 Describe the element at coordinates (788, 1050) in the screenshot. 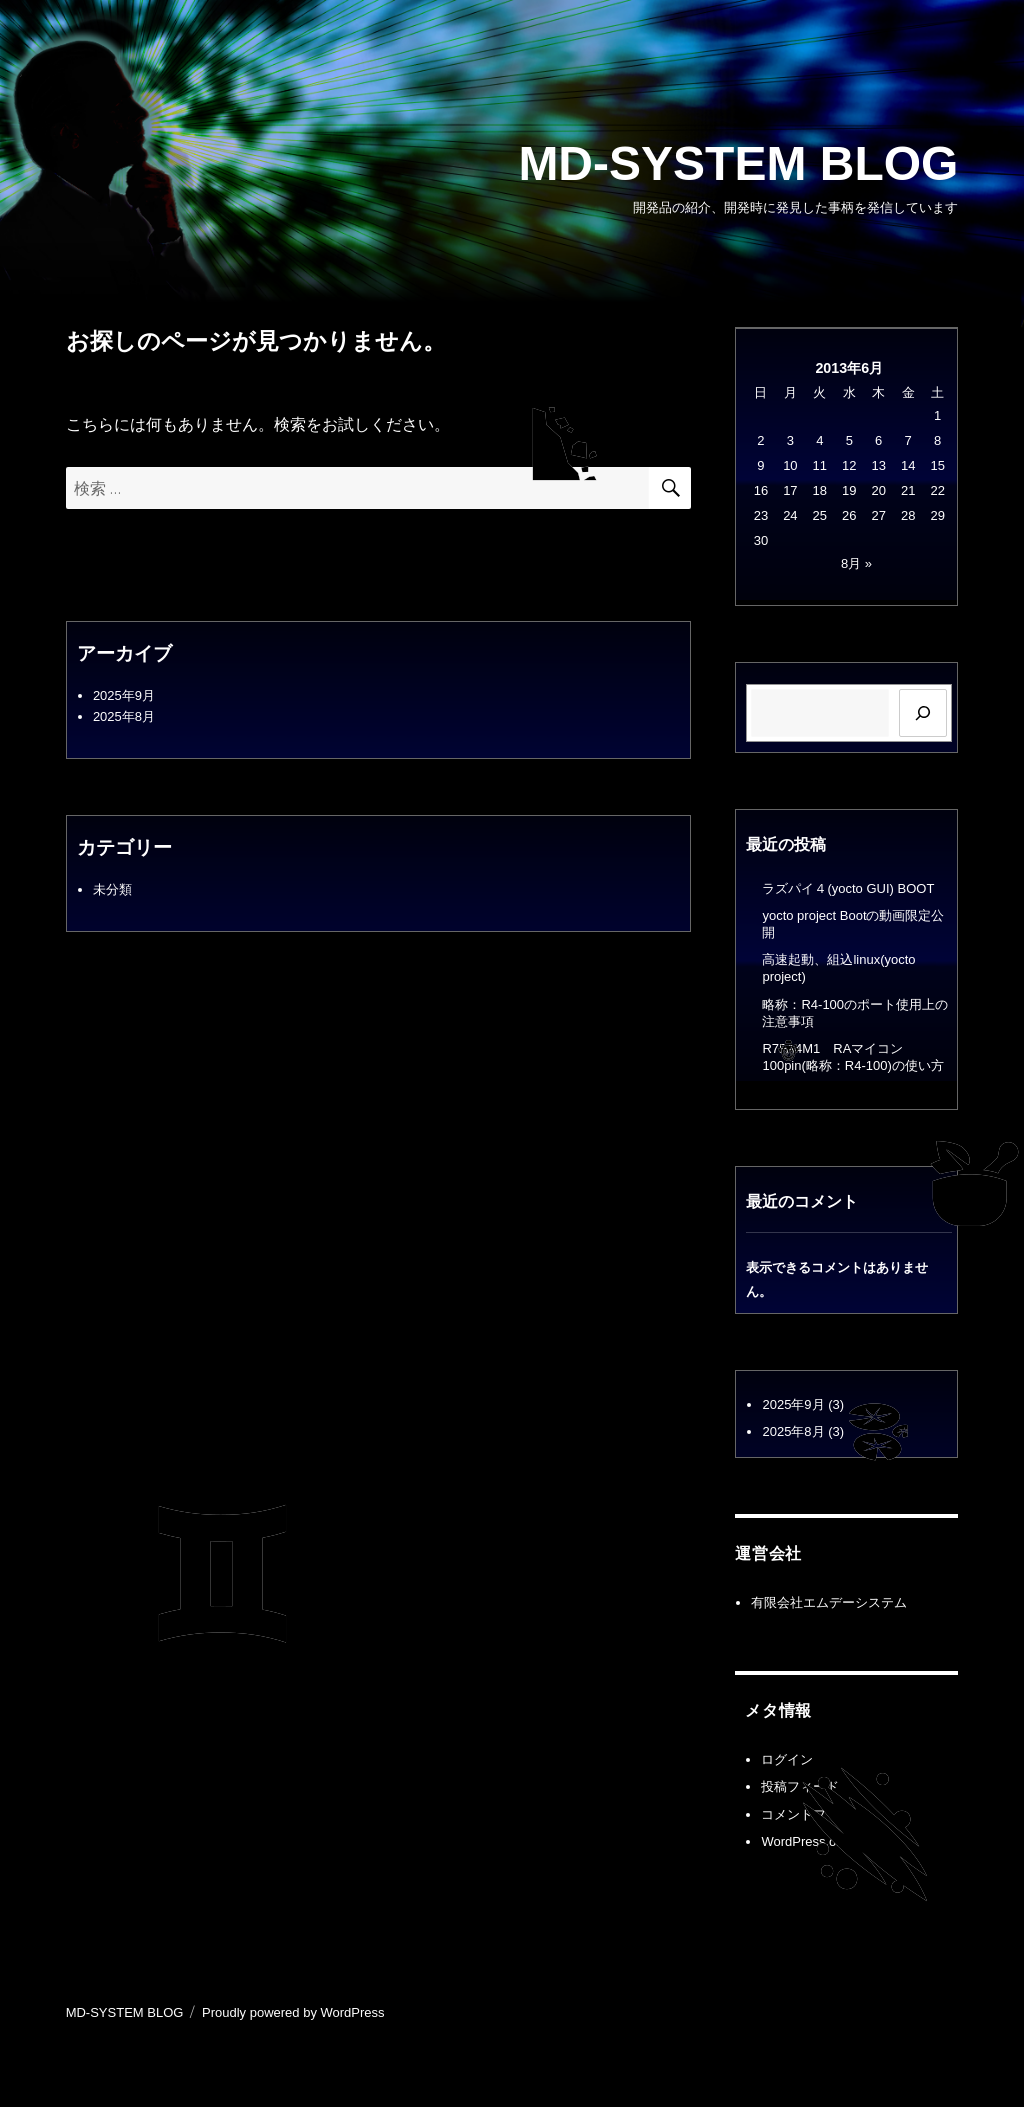

I see `select clown or jester character` at that location.